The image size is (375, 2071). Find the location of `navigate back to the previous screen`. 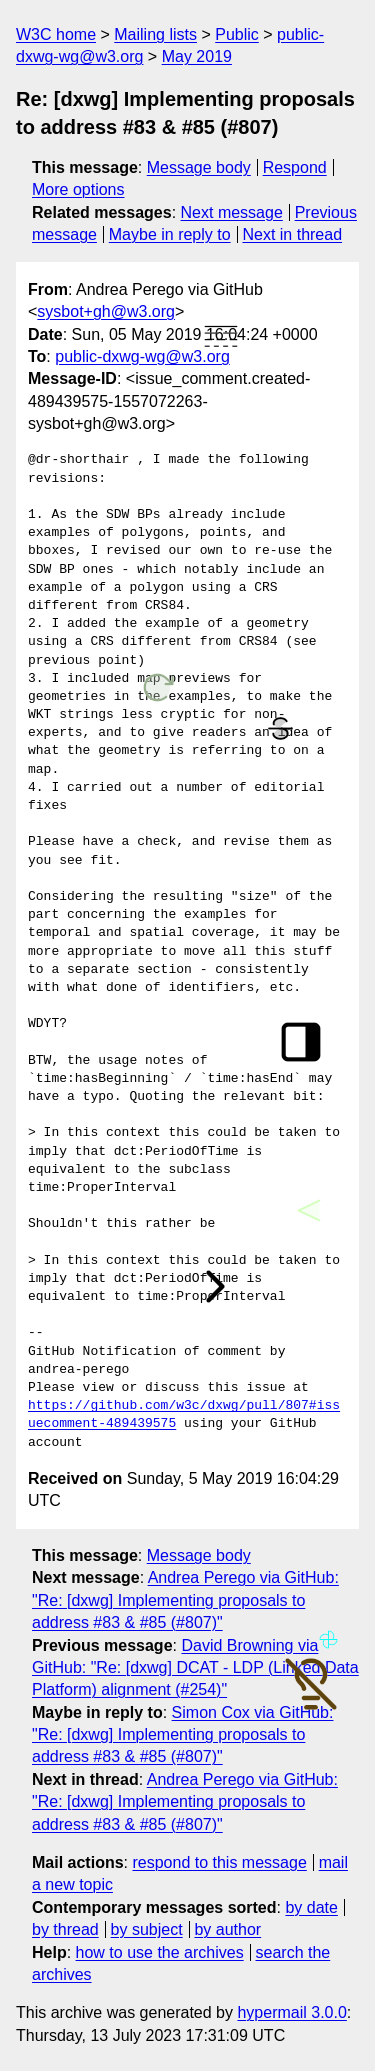

navigate back to the previous screen is located at coordinates (309, 1210).